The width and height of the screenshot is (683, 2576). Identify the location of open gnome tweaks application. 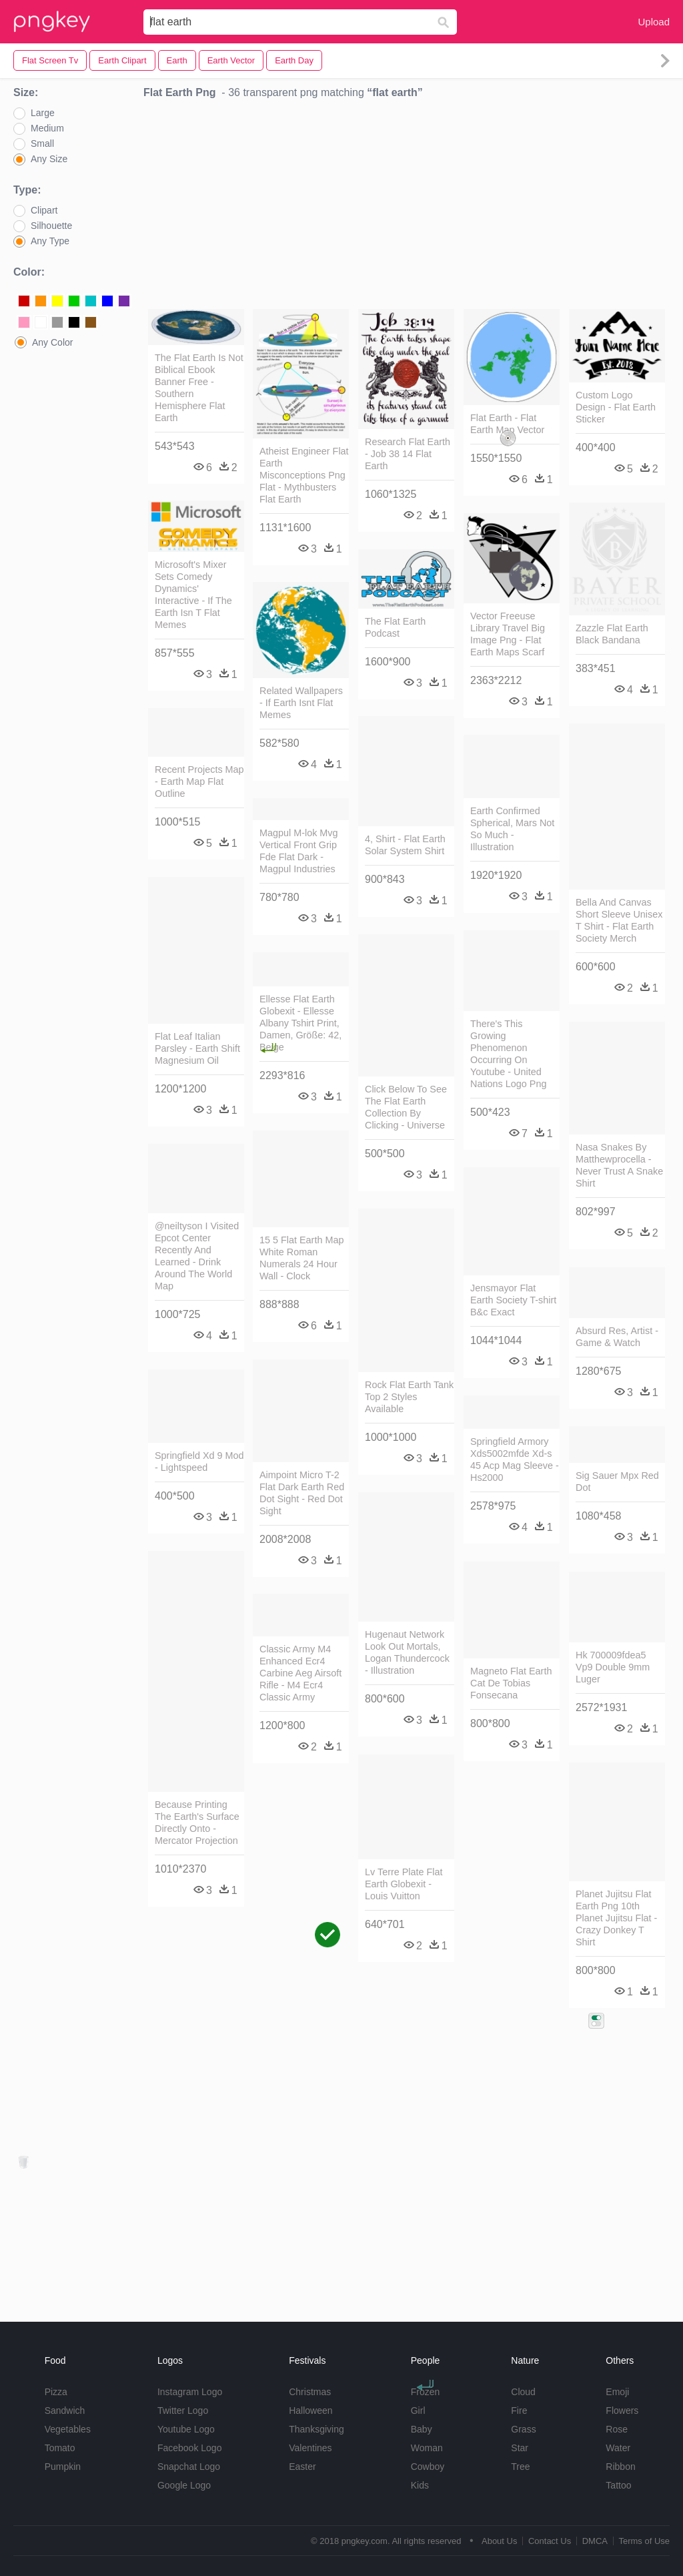
(596, 2021).